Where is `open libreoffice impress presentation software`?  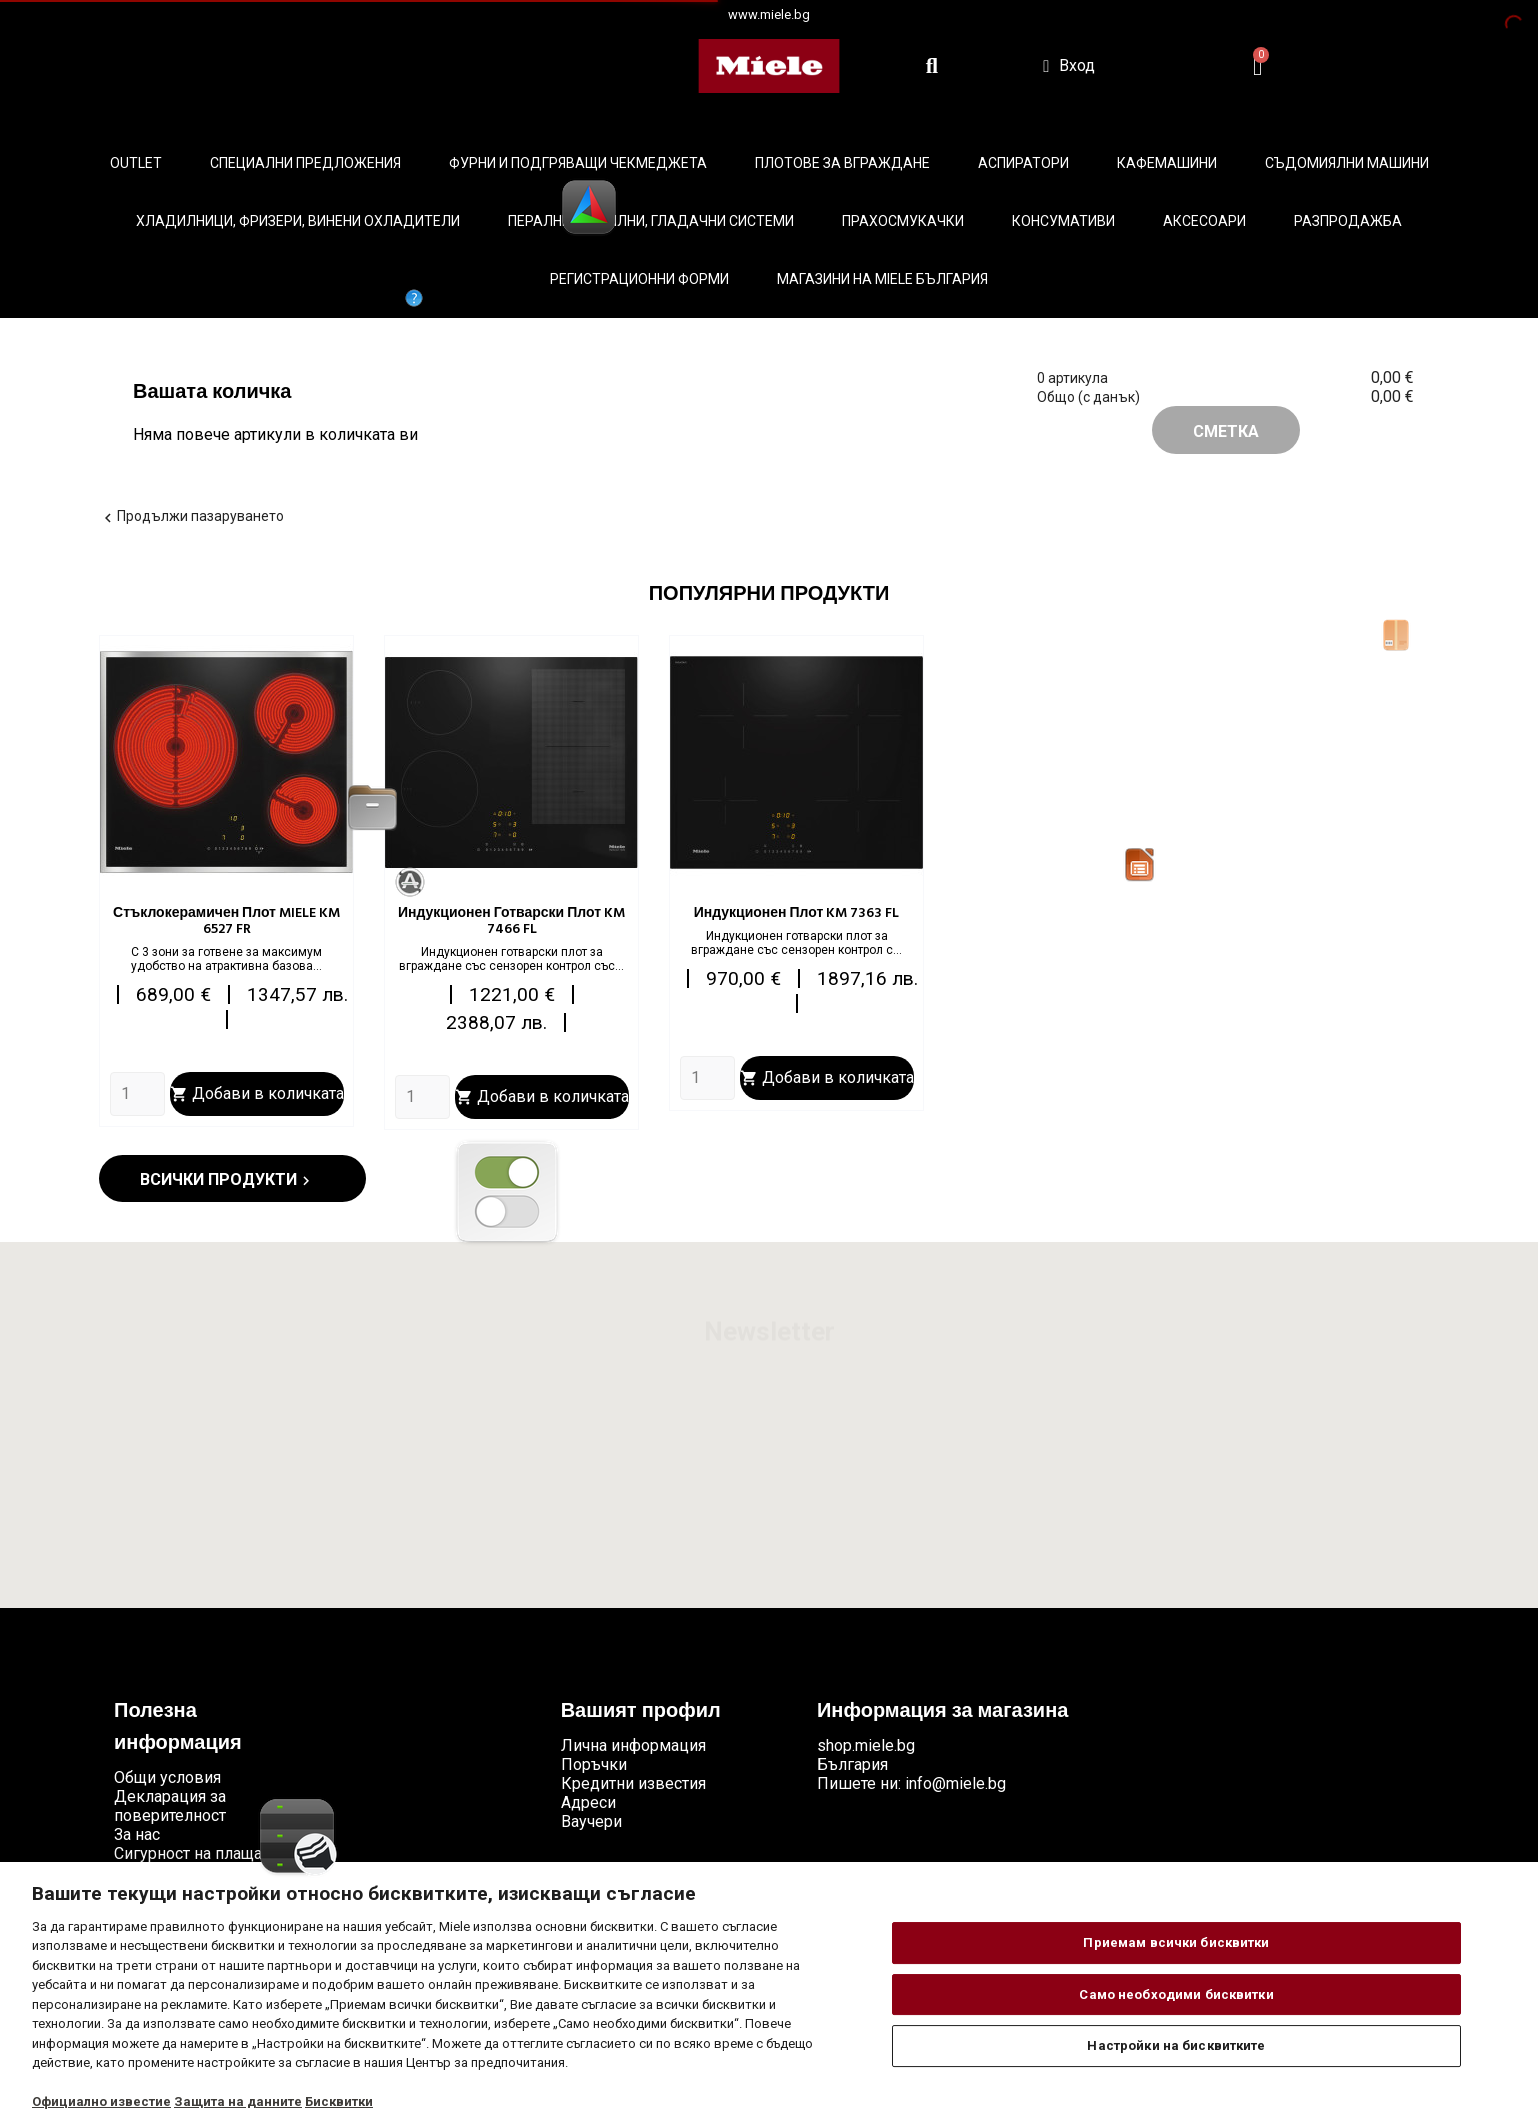 open libreoffice impress presentation software is located at coordinates (1139, 864).